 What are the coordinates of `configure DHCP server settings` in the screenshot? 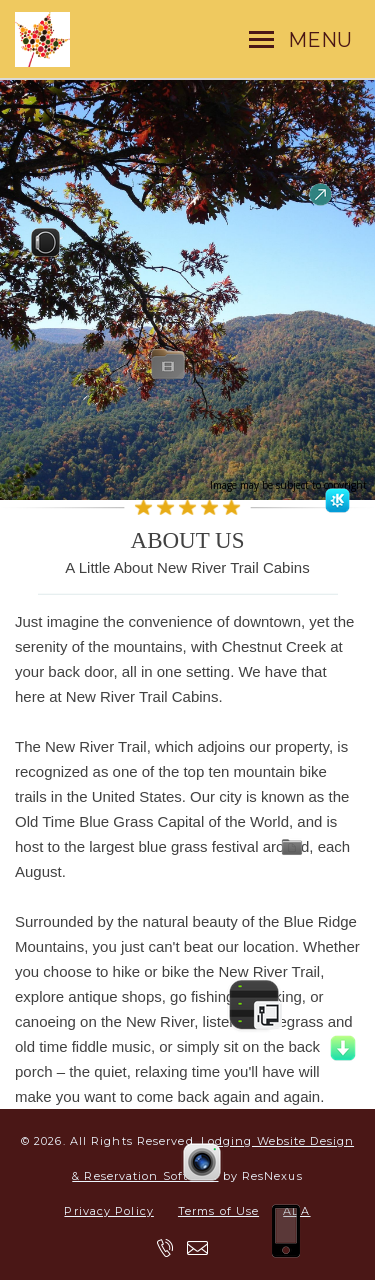 It's located at (254, 1005).